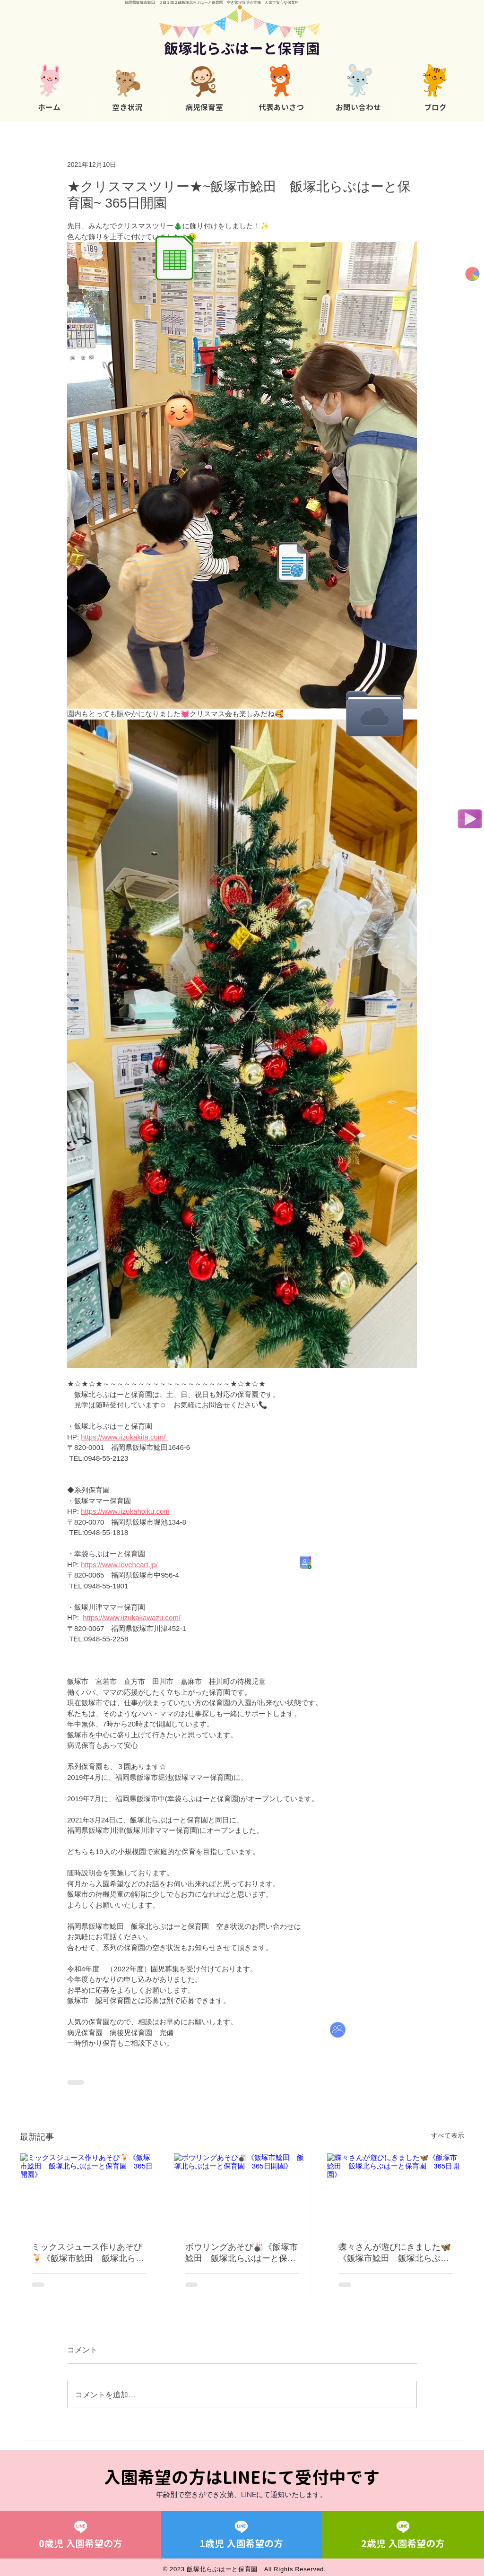 Image resolution: width=484 pixels, height=2576 pixels. I want to click on a web document or HTML file created in LibreOffice, so click(293, 562).